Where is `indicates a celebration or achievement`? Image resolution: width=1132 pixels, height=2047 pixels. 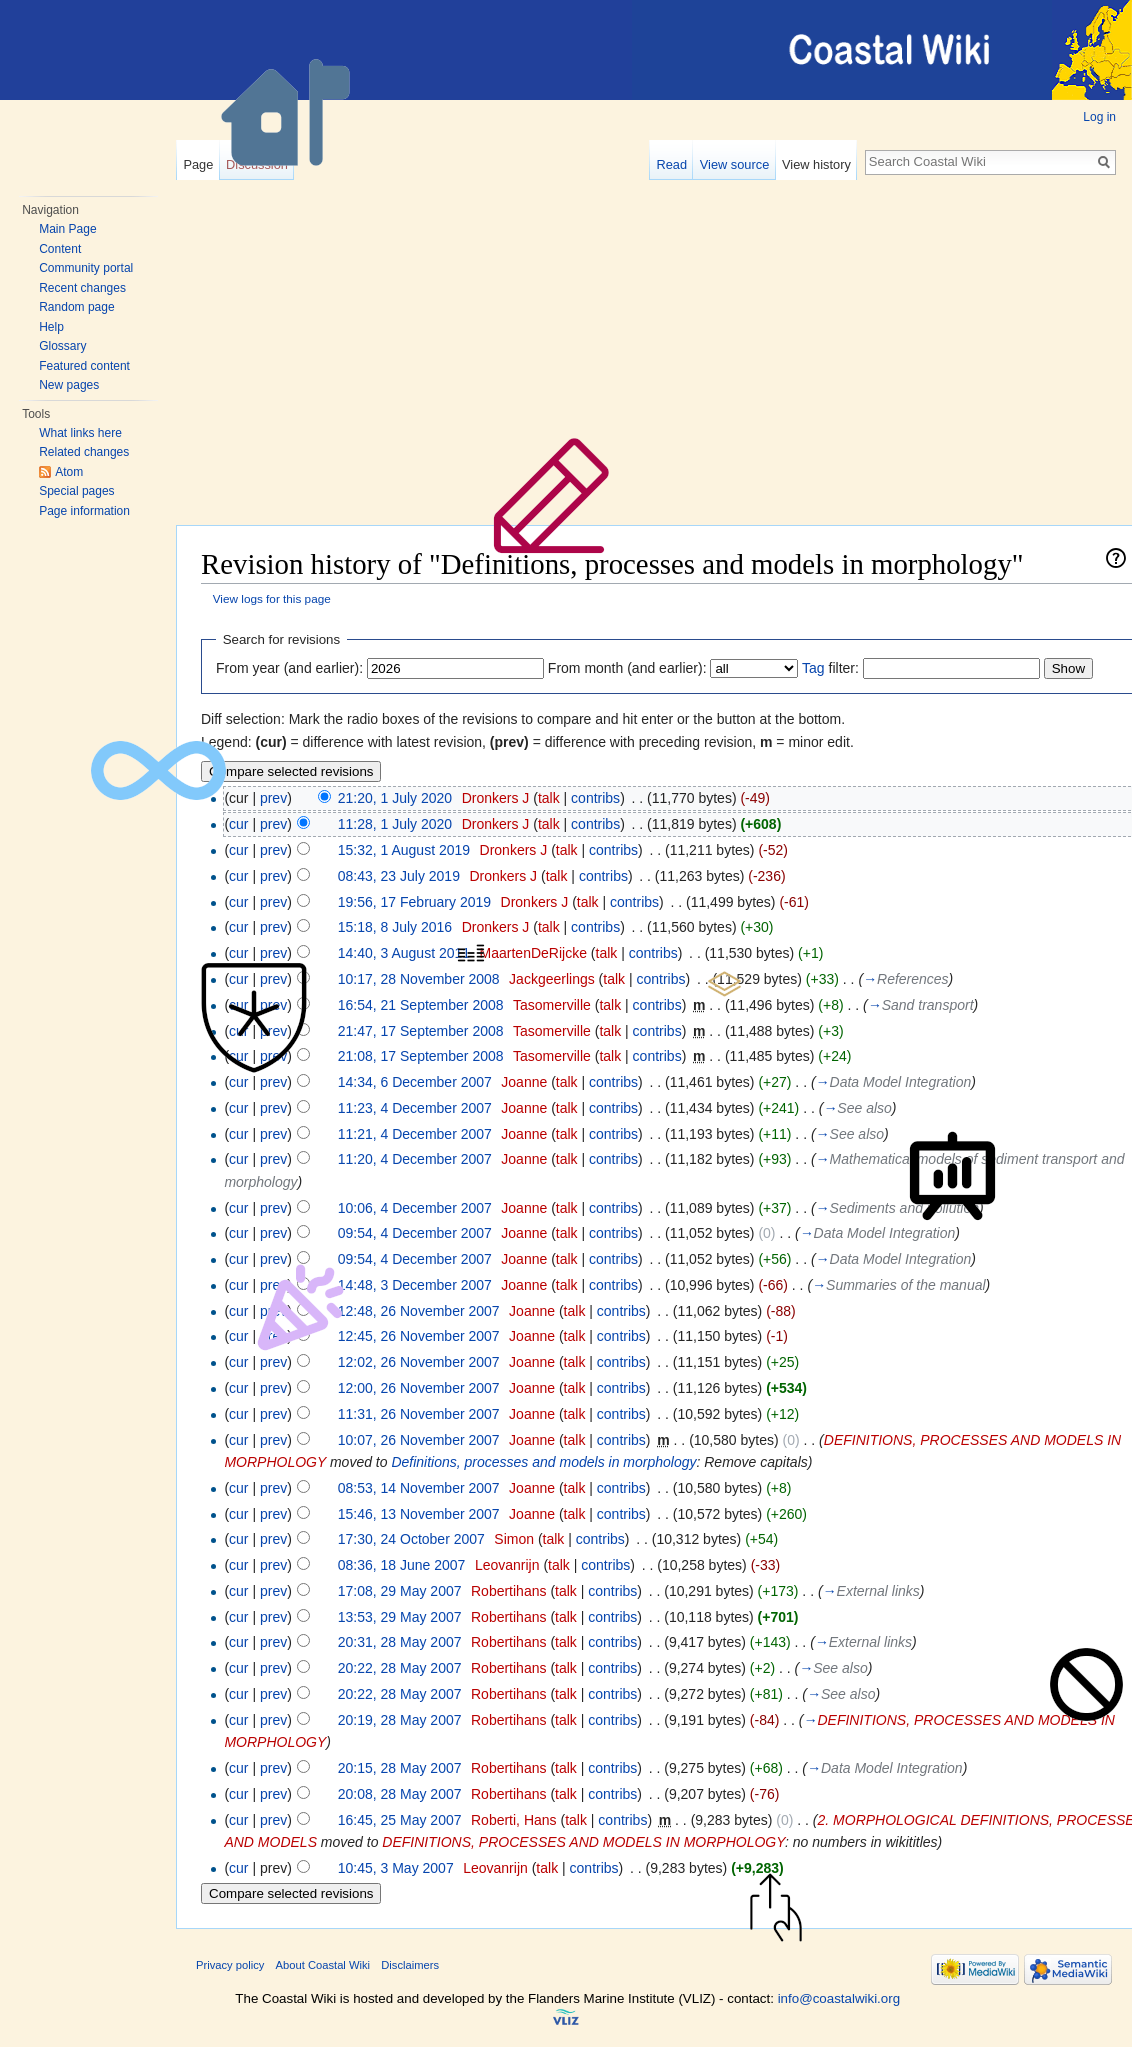
indicates a celebration or achievement is located at coordinates (296, 1312).